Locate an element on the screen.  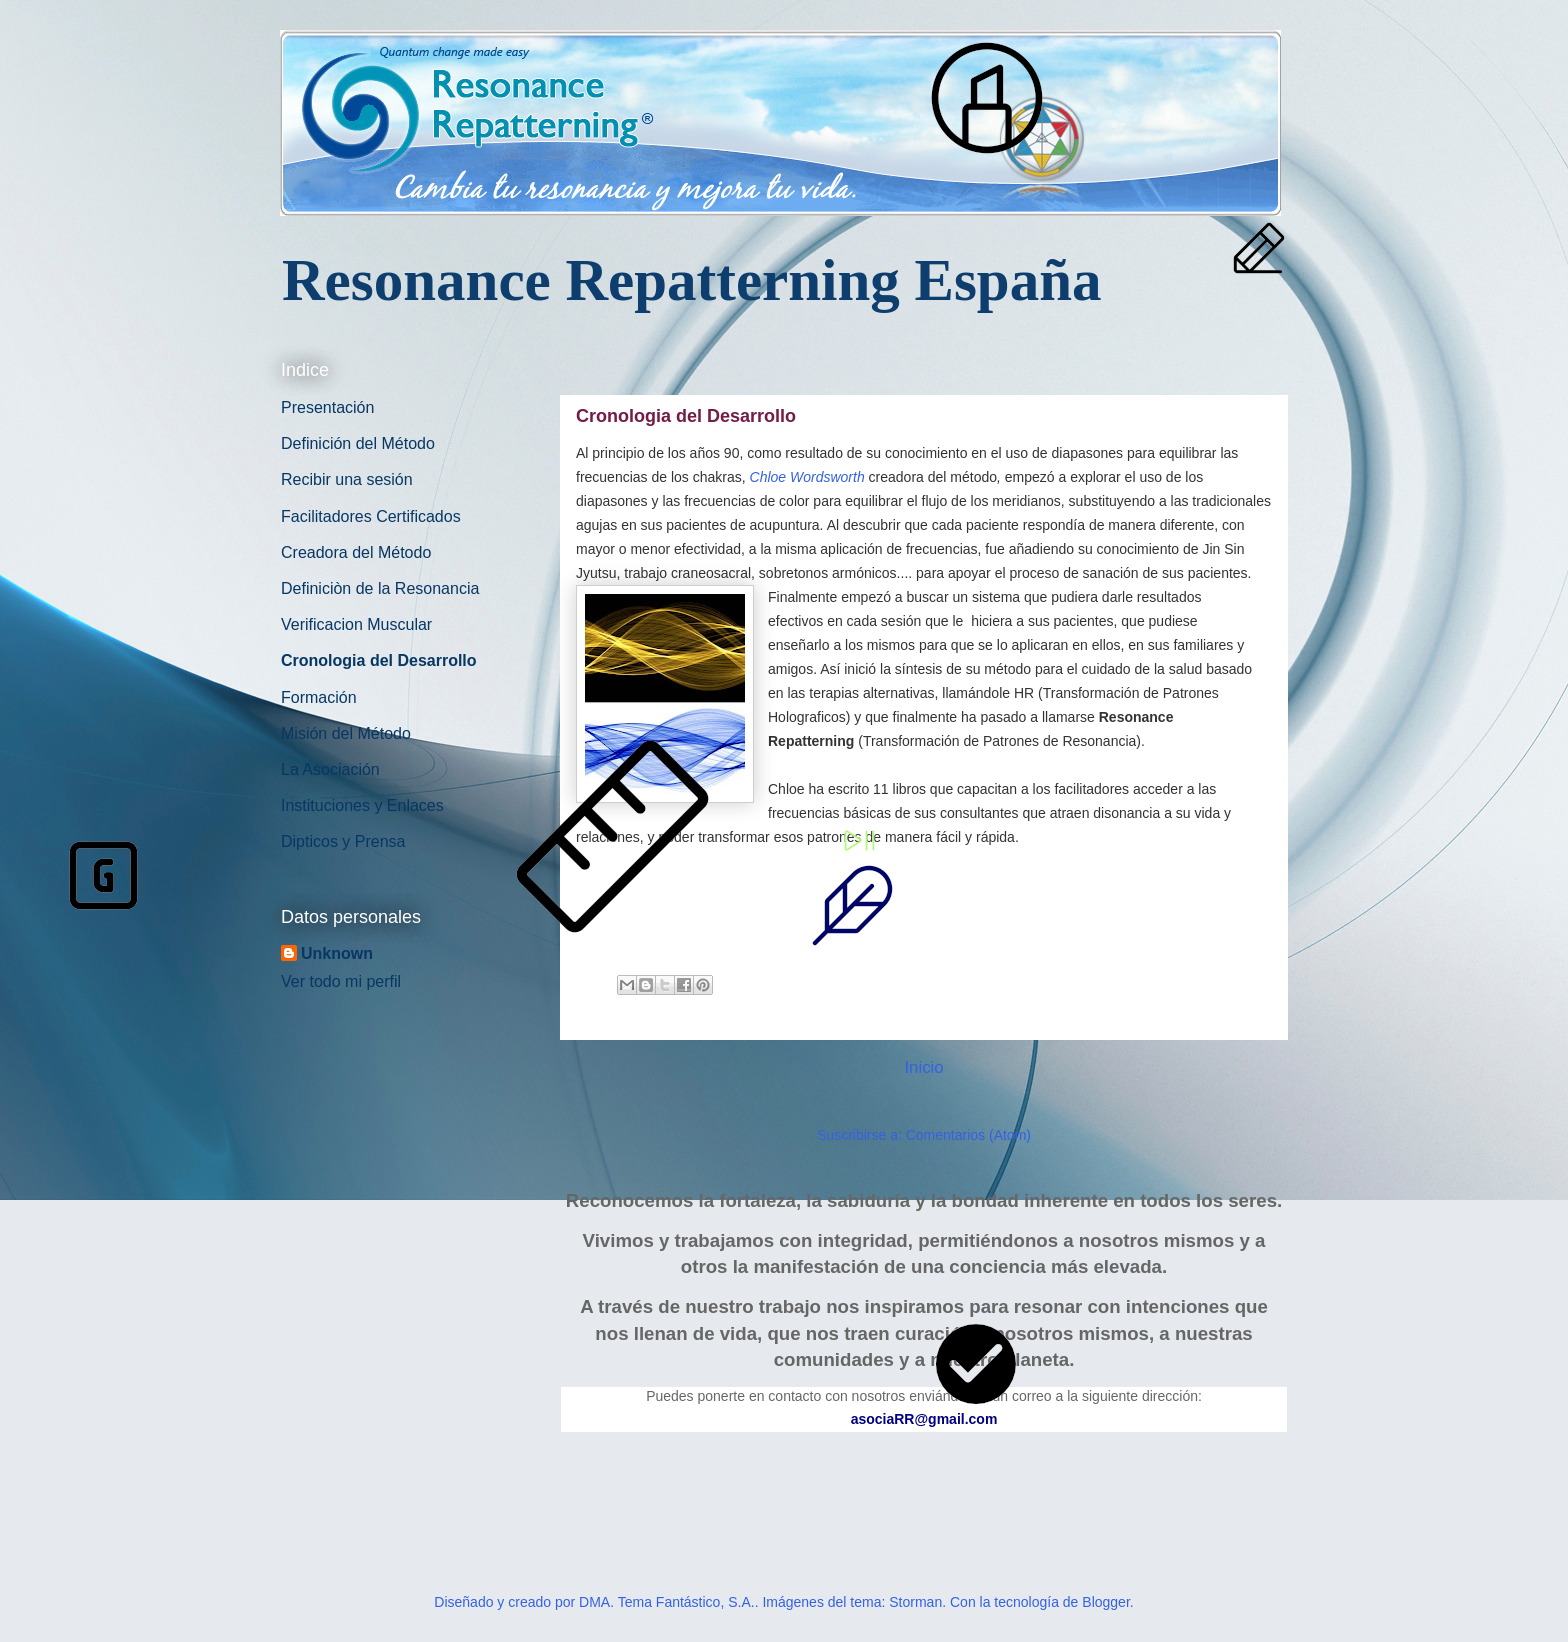
edit text or content is located at coordinates (1258, 249).